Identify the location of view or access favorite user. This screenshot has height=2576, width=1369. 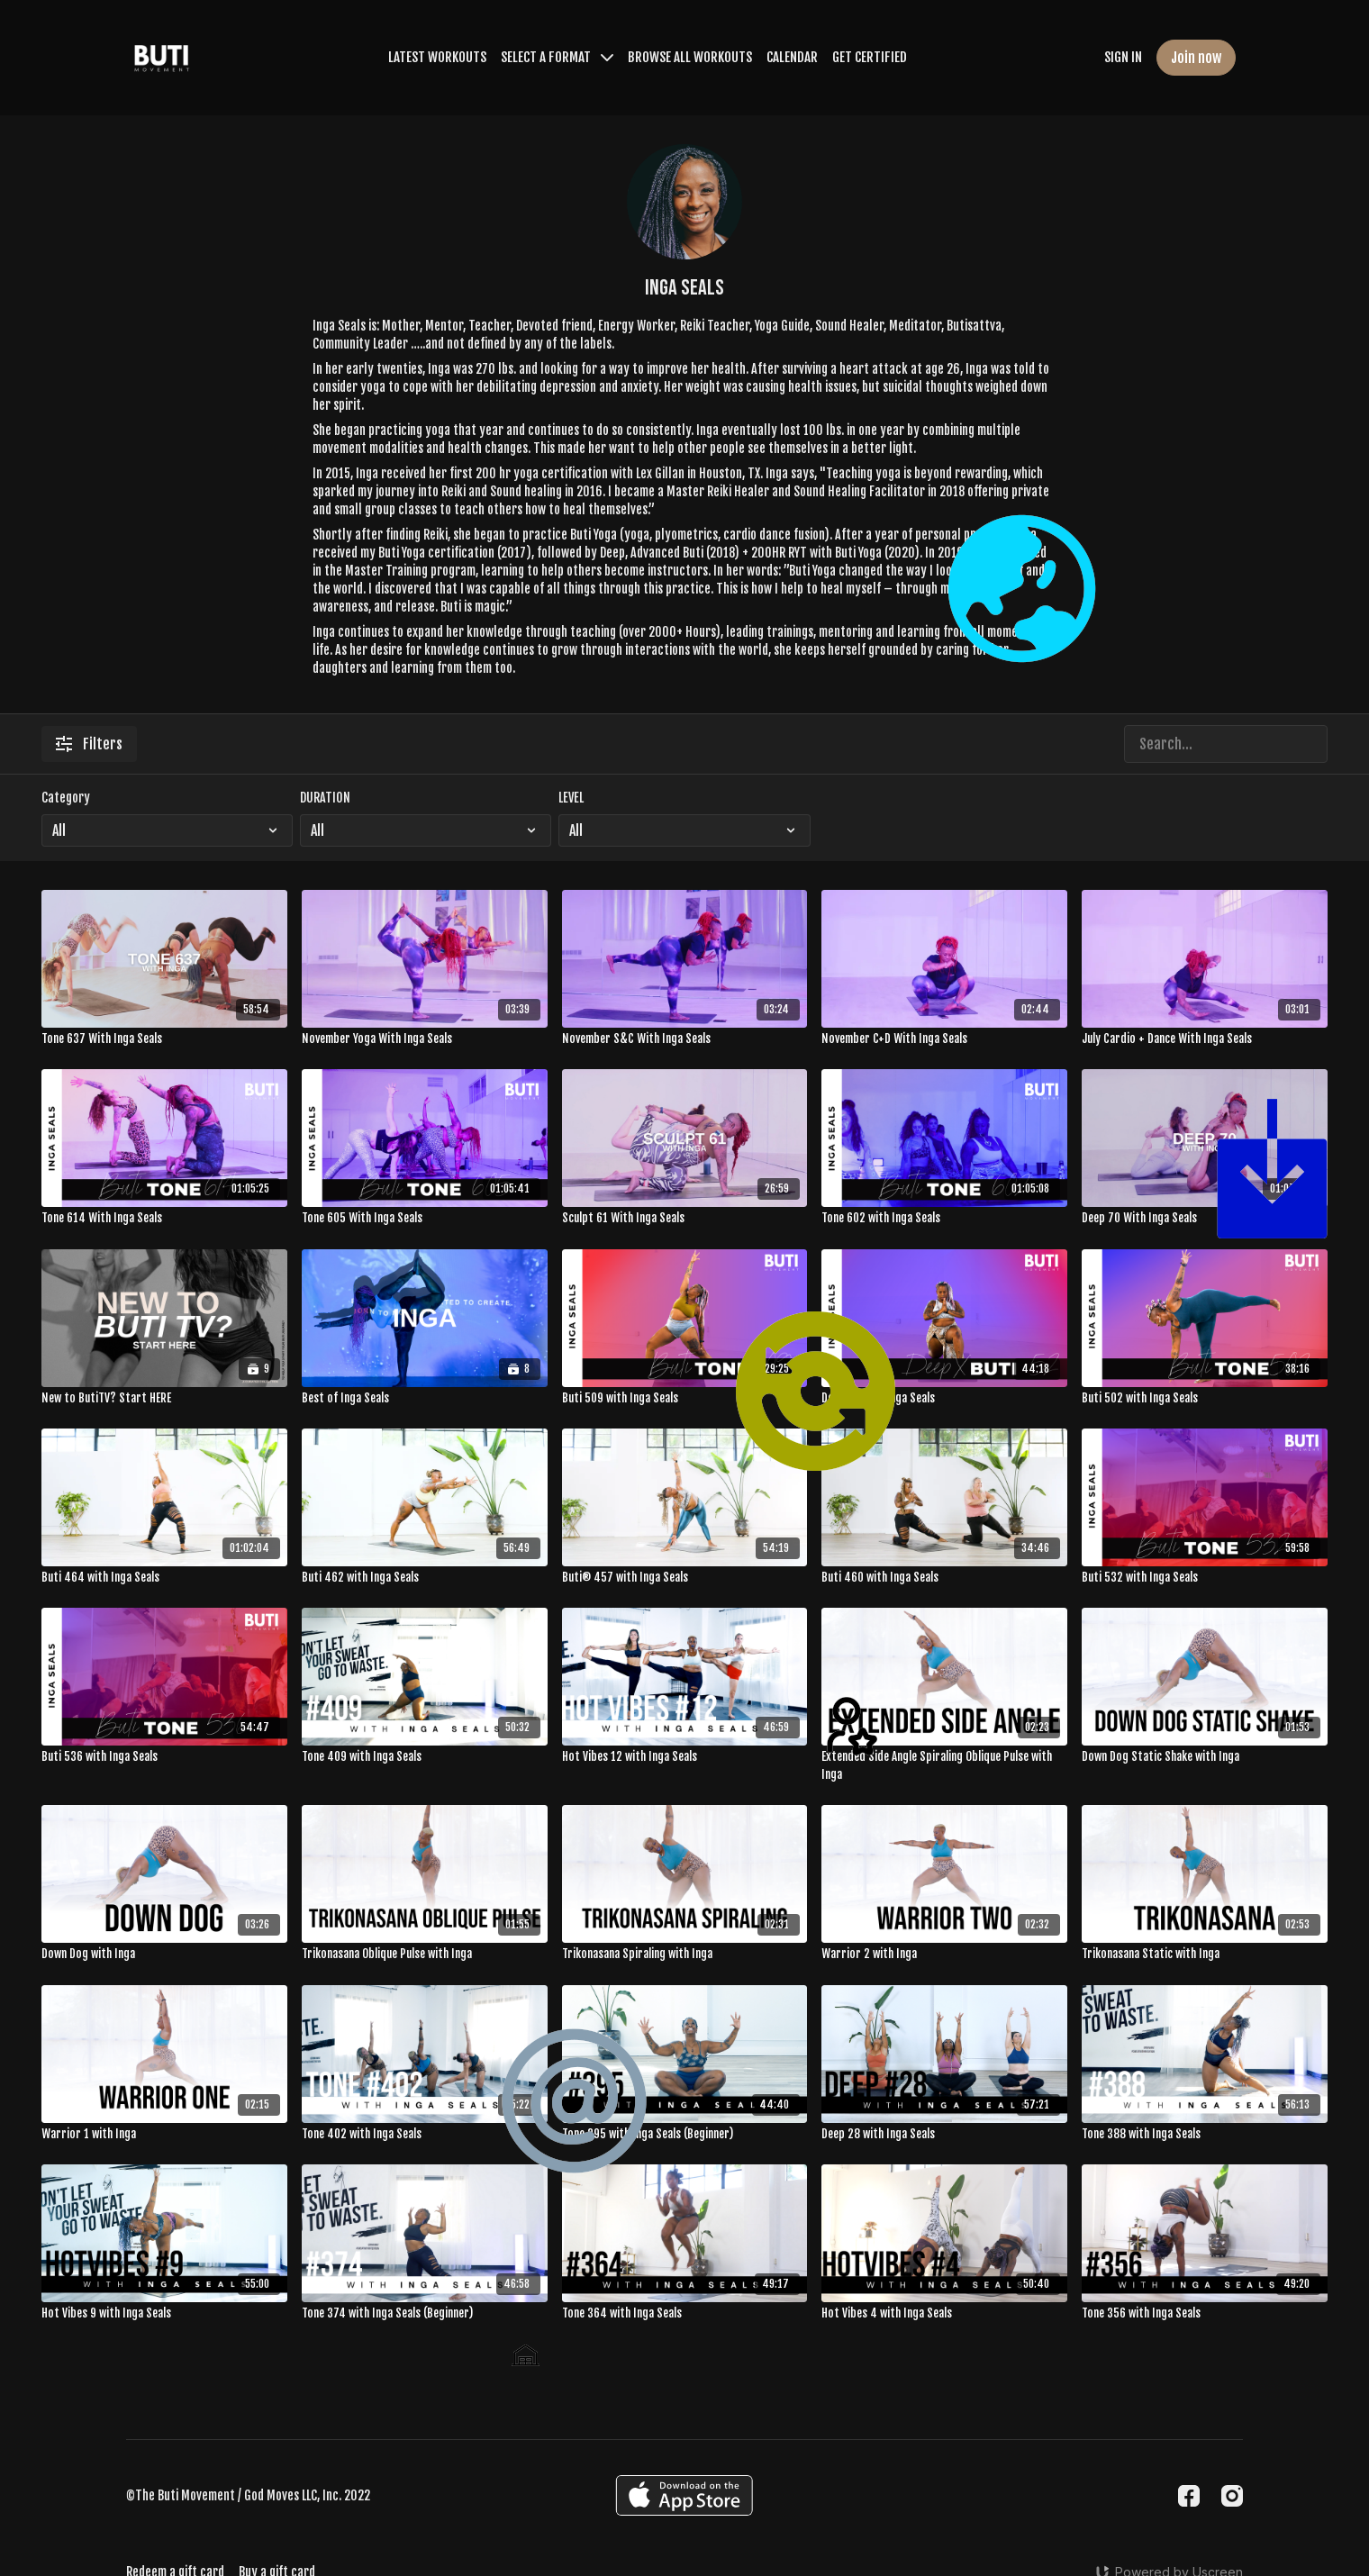
(847, 1725).